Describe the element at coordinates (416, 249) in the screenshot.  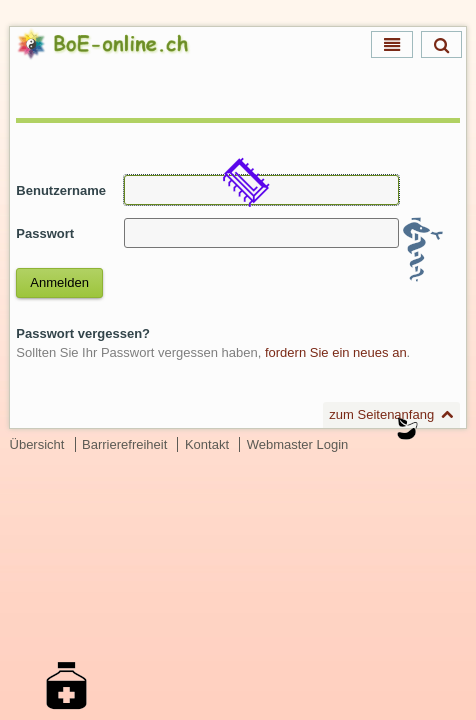
I see `access health or medical features` at that location.